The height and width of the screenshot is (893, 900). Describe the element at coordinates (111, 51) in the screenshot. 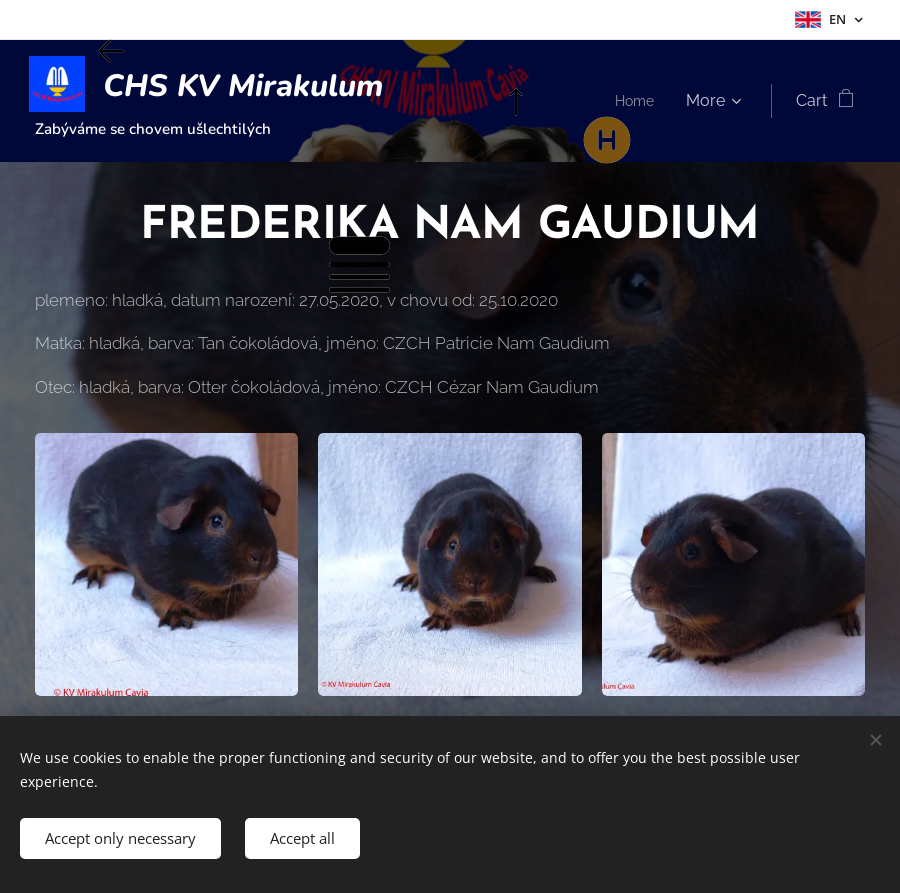

I see `go back to the previous screen` at that location.